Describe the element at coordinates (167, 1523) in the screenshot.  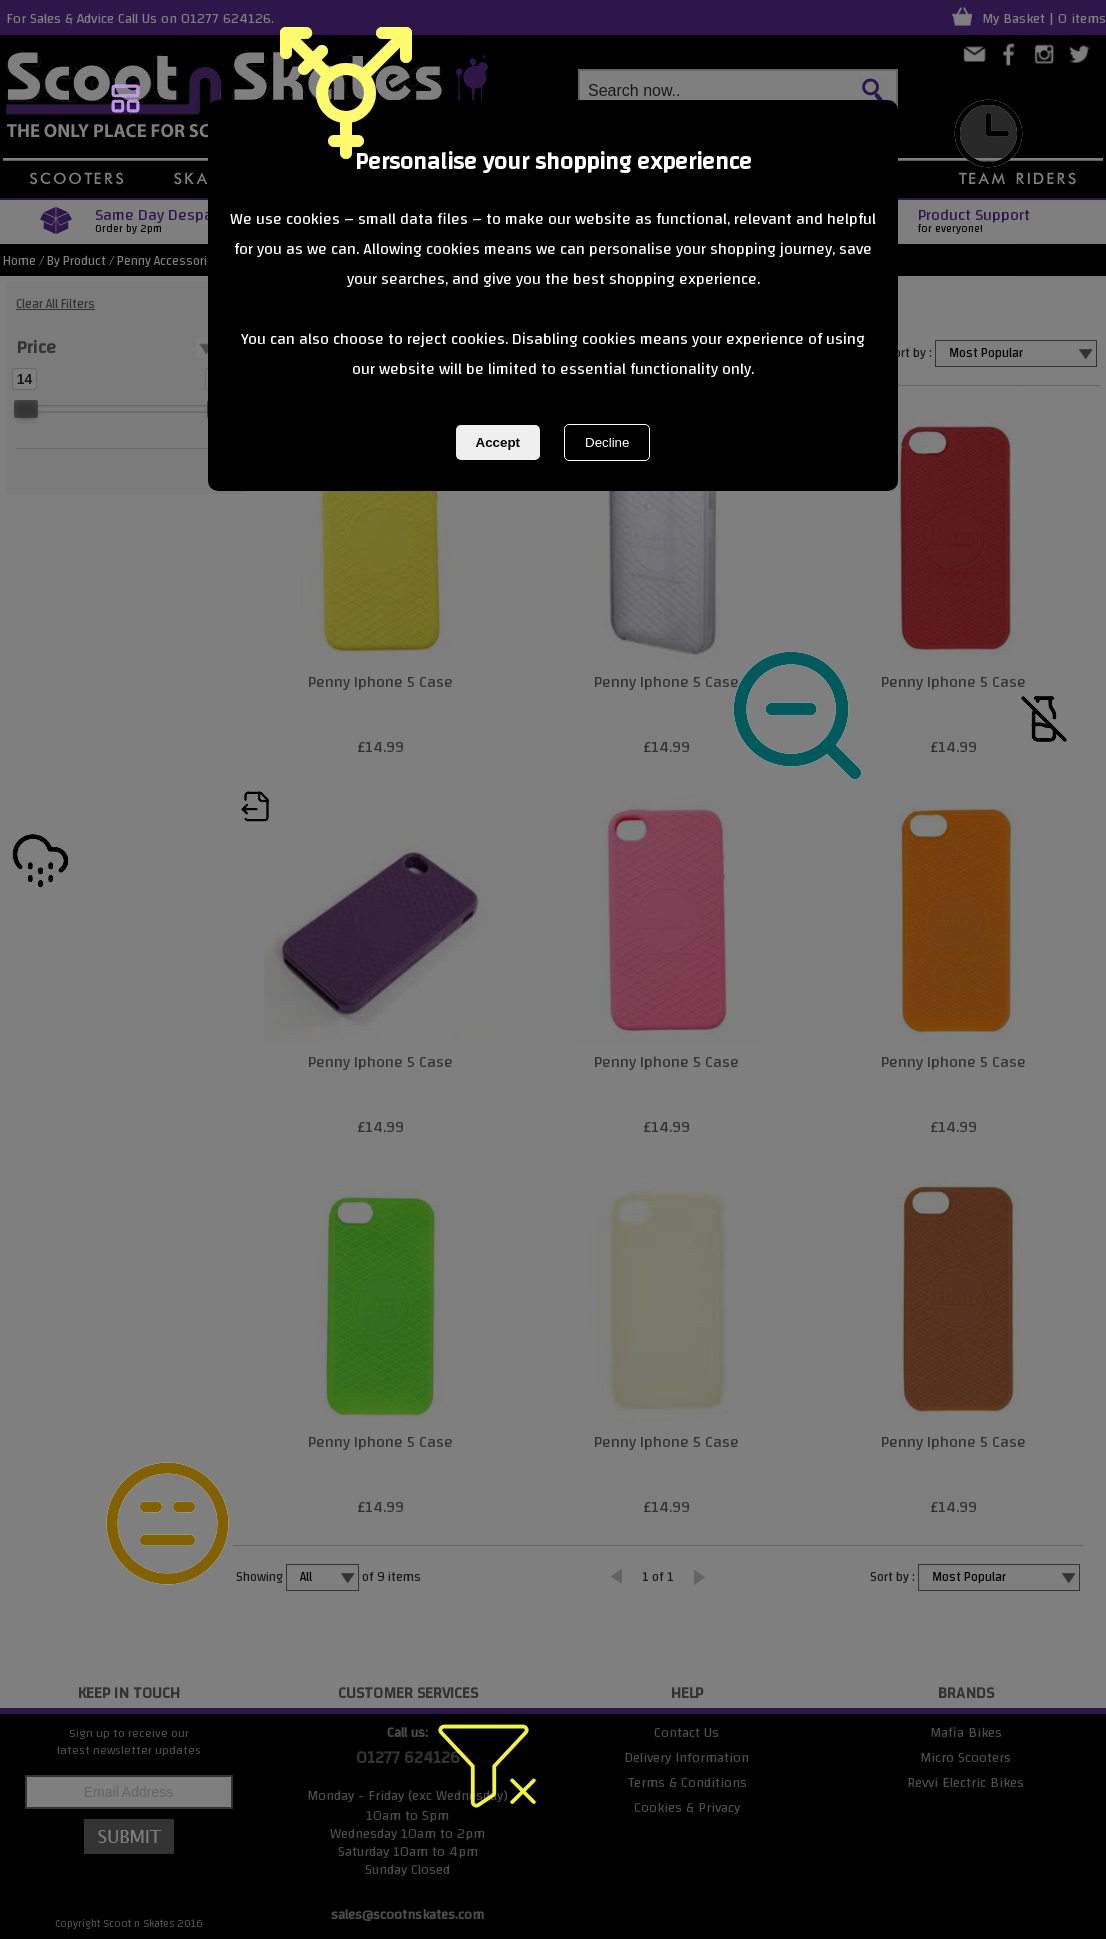
I see `express annoyance or frustration in a reaction` at that location.